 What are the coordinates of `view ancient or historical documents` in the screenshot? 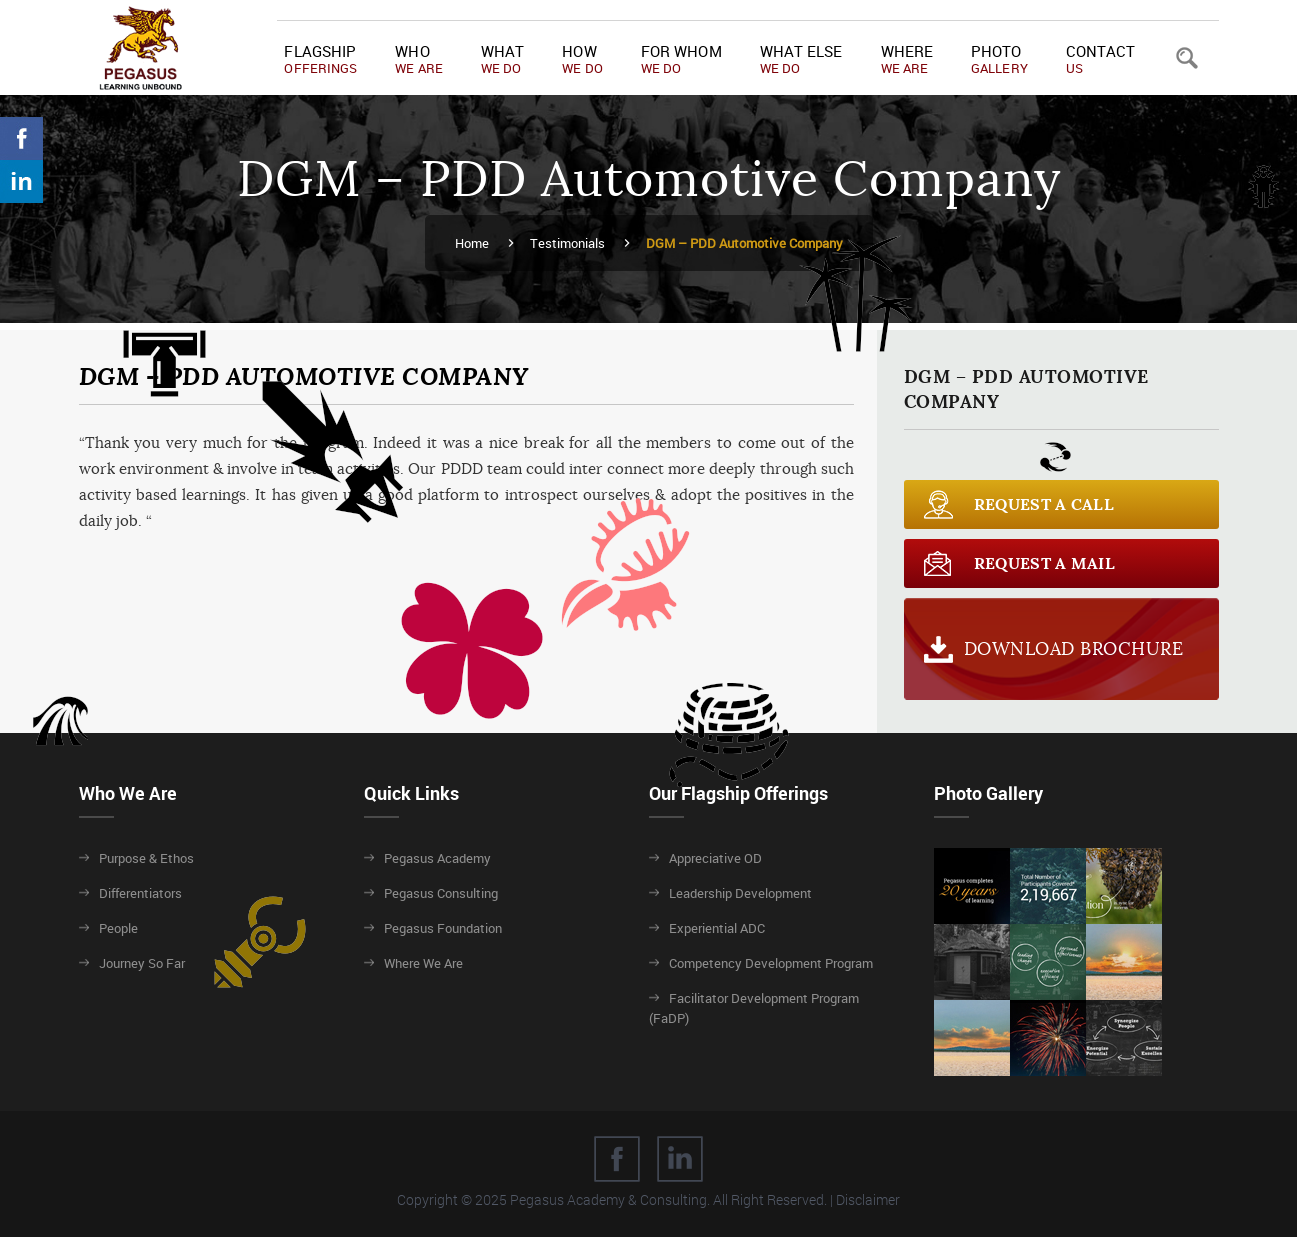 It's located at (856, 292).